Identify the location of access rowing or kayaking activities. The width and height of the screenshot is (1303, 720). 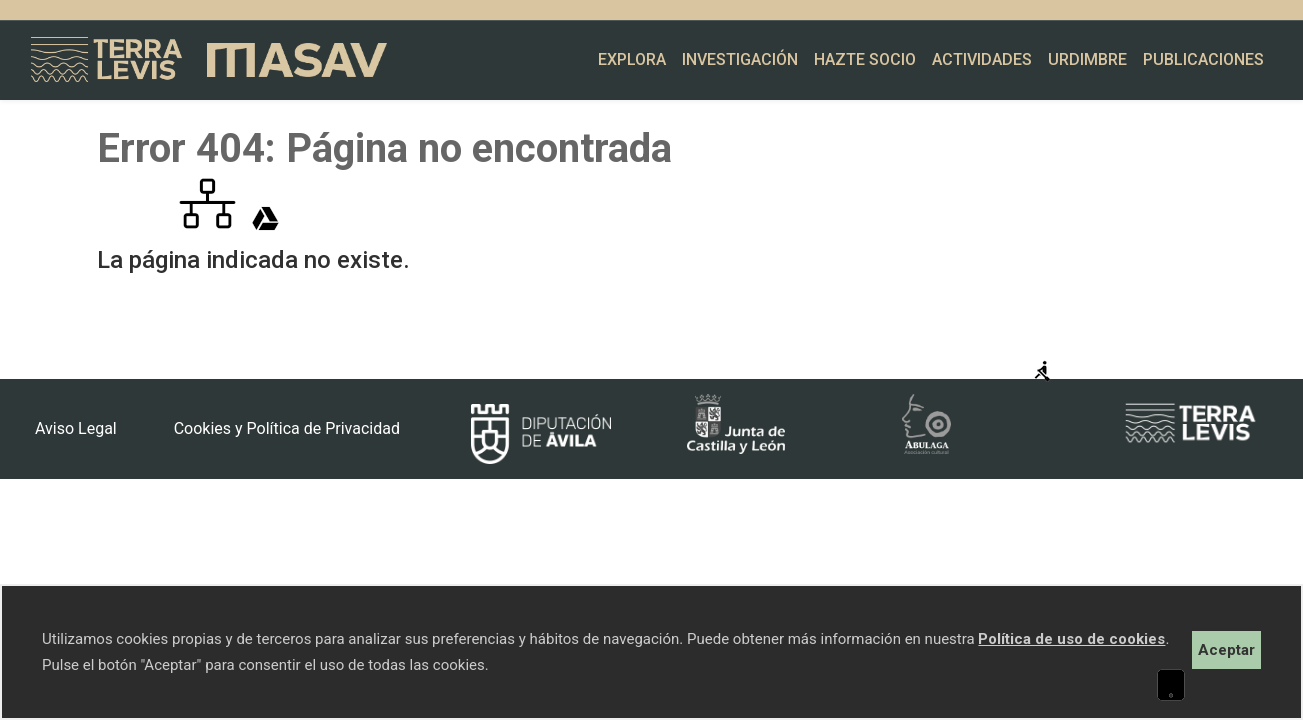
(1042, 371).